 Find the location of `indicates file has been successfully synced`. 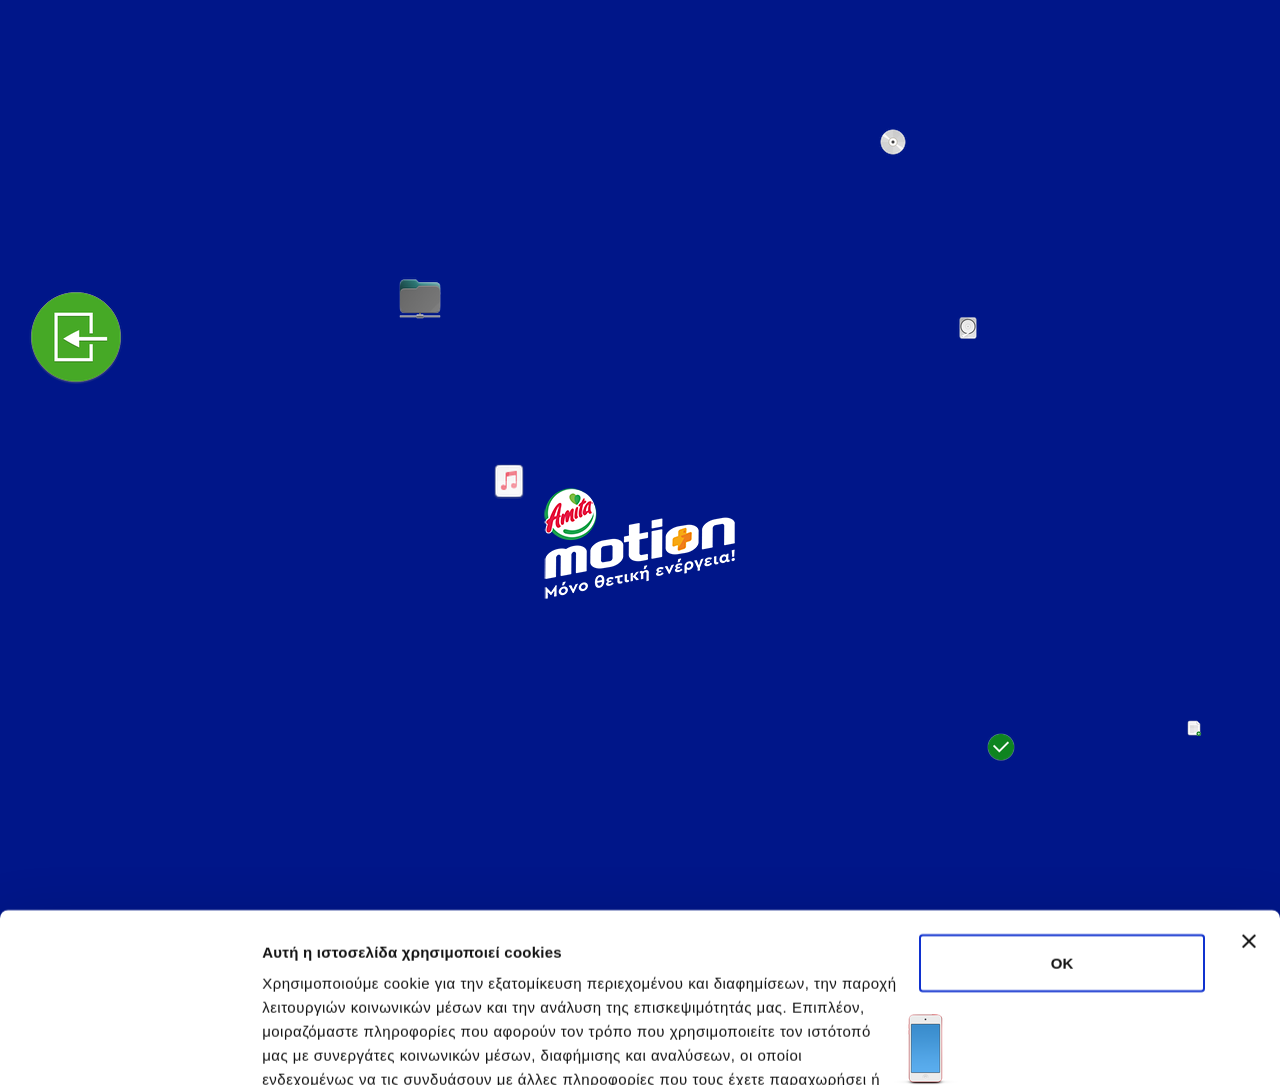

indicates file has been successfully synced is located at coordinates (1001, 747).